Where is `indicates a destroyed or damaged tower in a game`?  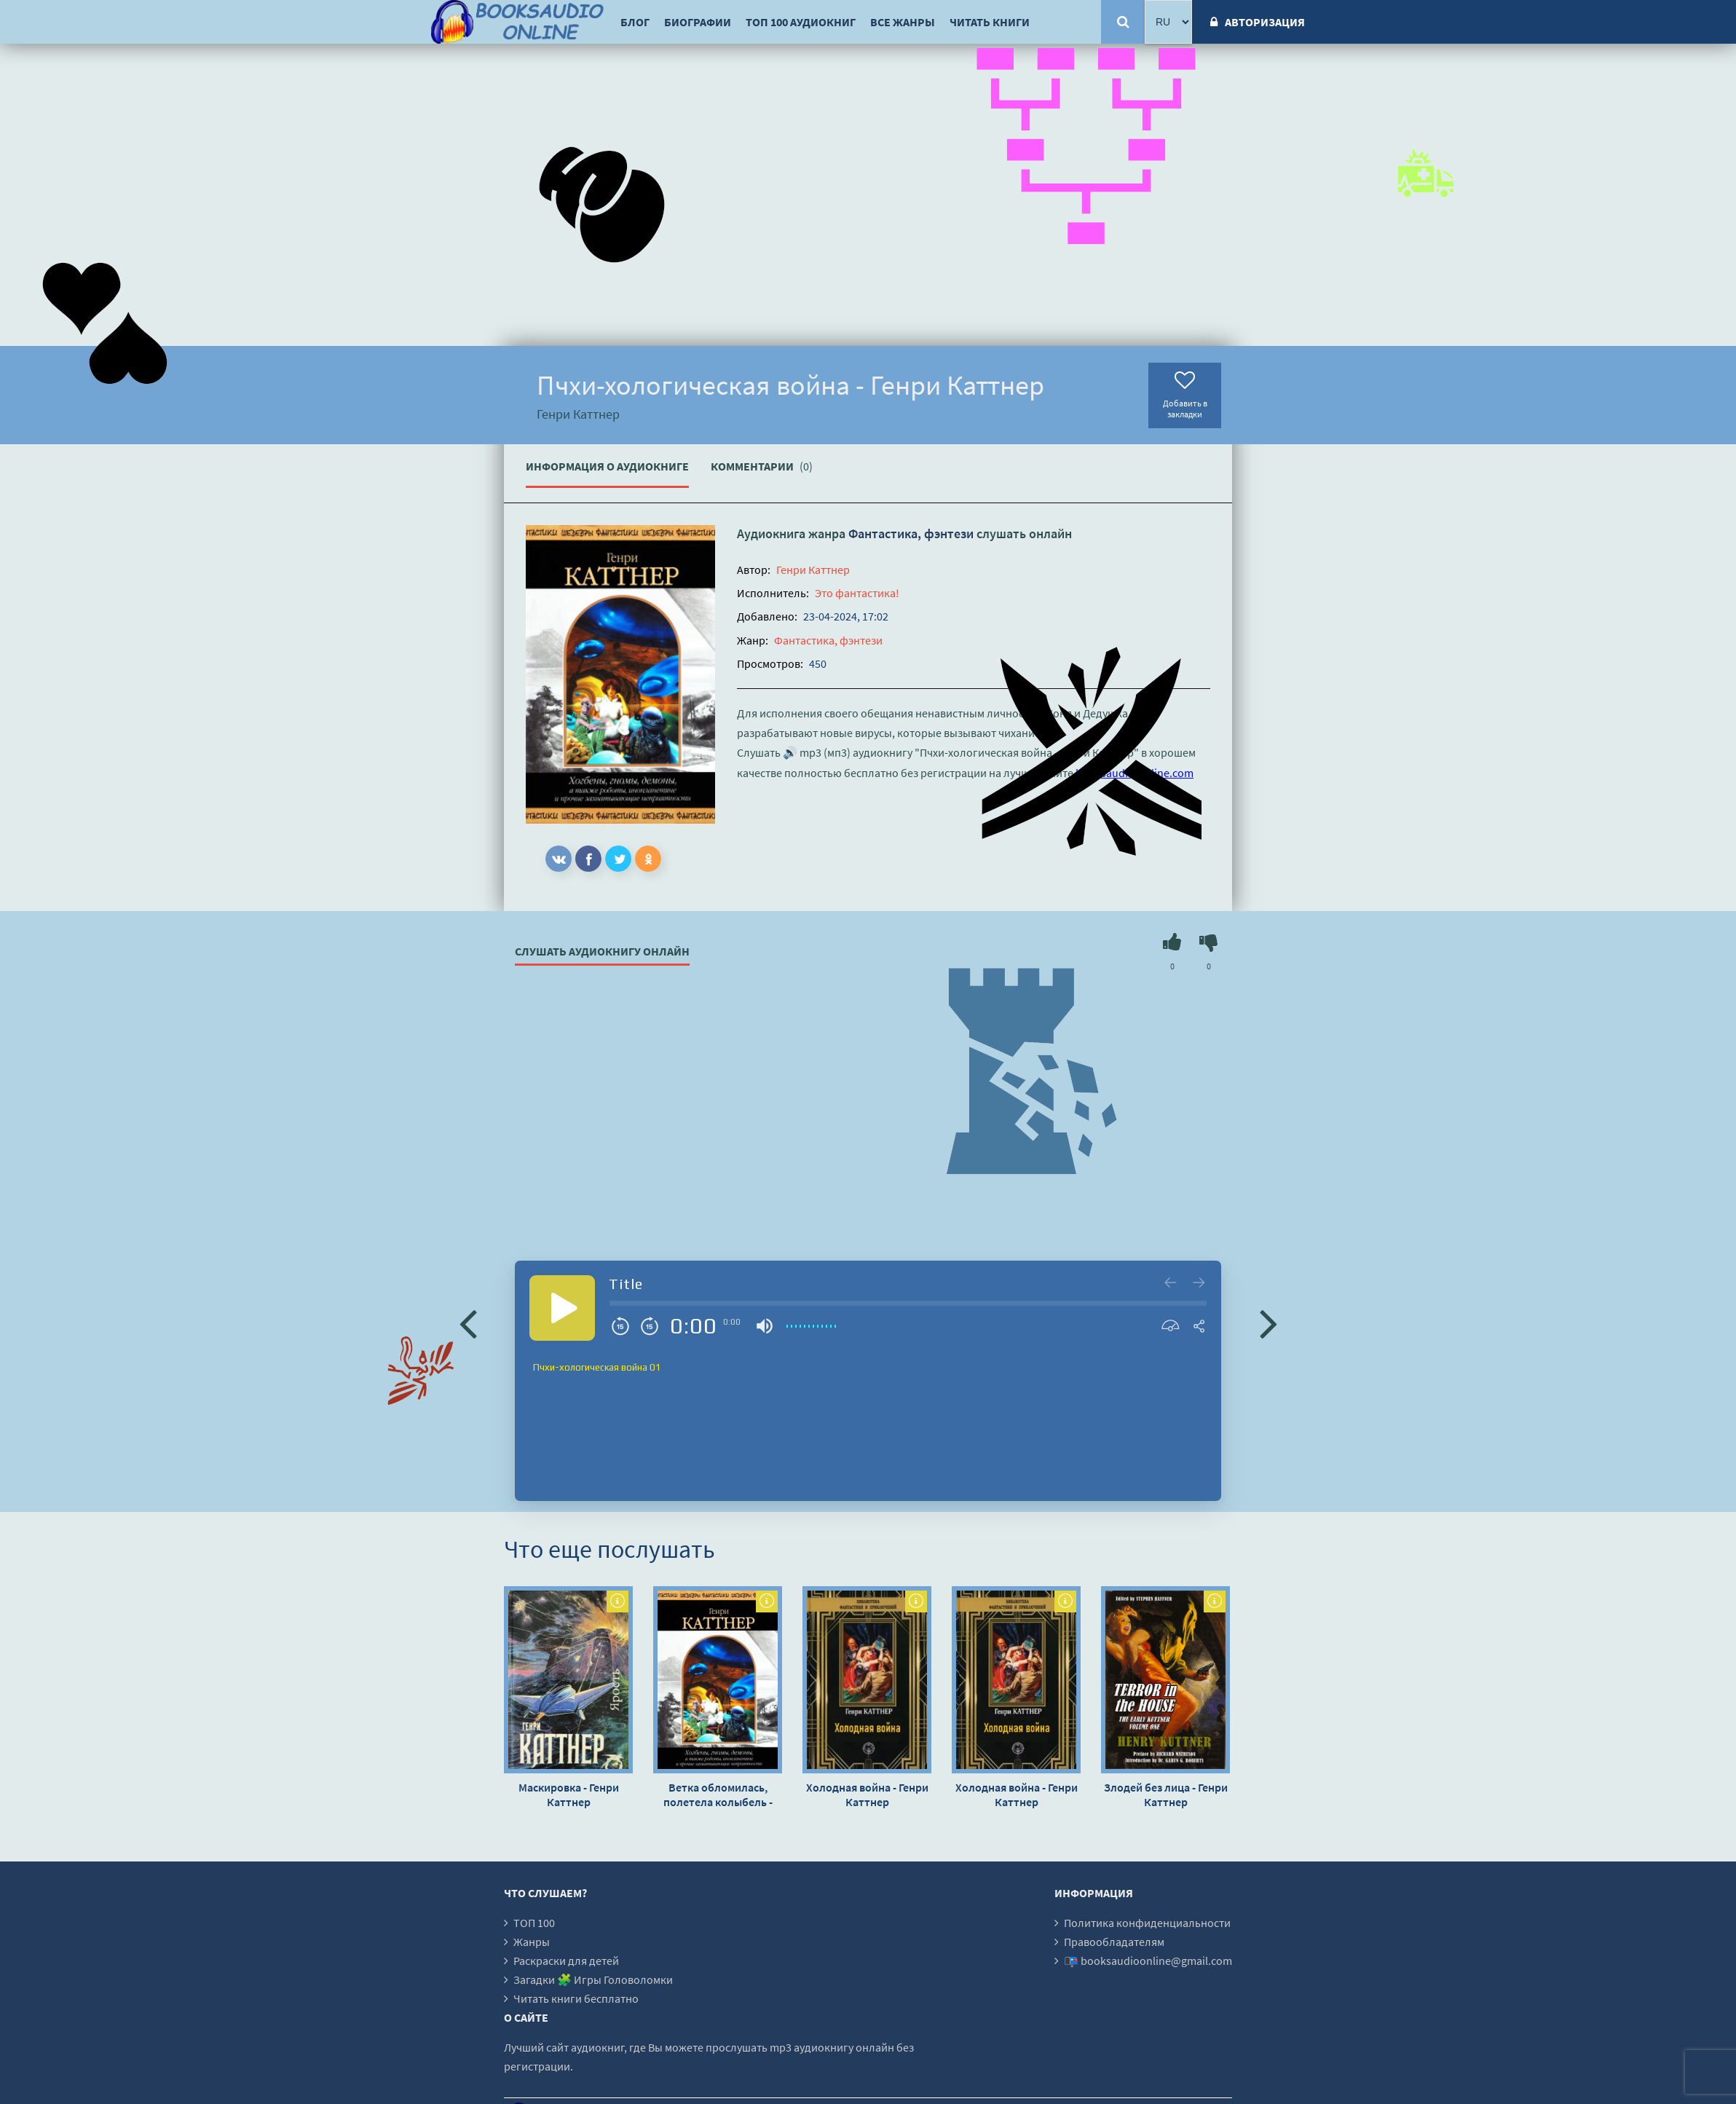
indicates a destroyed or damaged tower in a game is located at coordinates (1021, 1071).